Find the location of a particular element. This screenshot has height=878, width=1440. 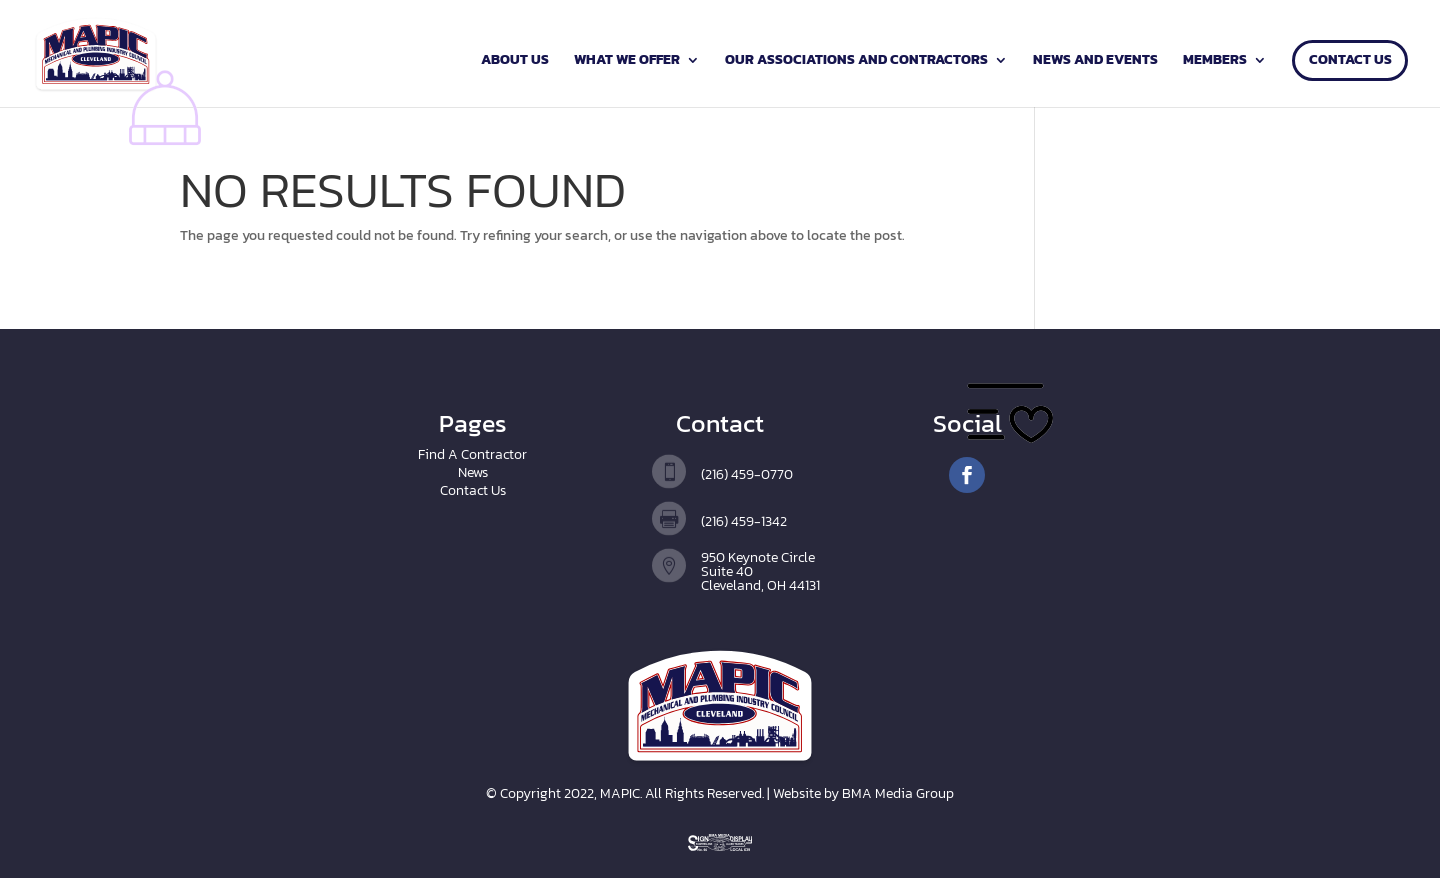

view your favorites list is located at coordinates (1005, 411).